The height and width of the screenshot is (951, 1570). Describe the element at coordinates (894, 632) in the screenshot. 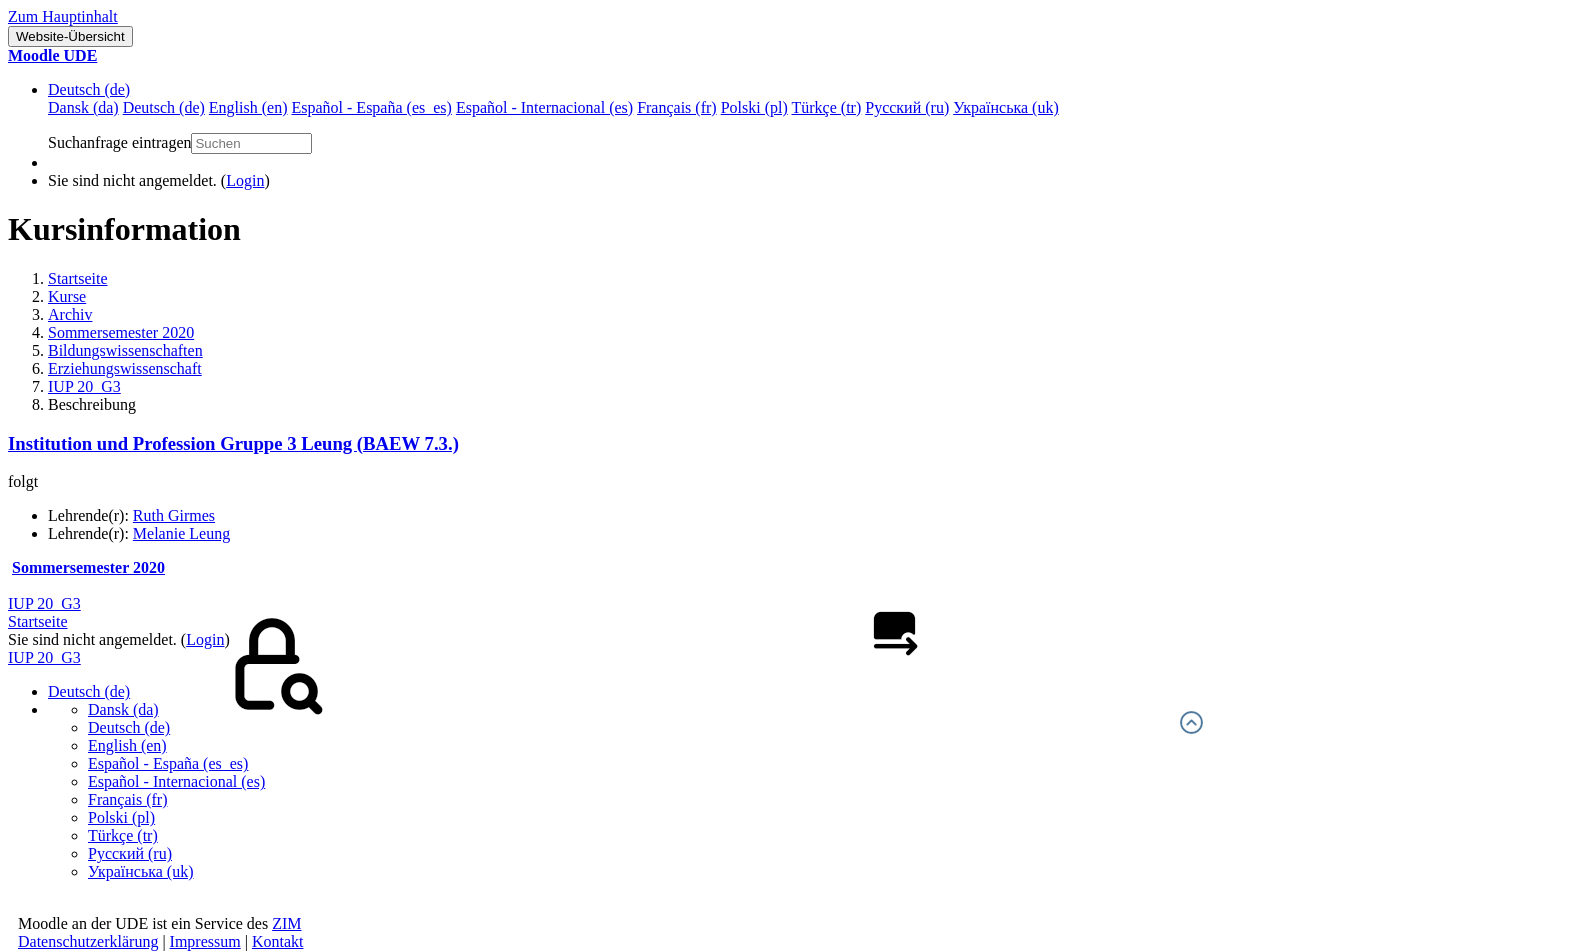

I see `auto-fit content to the right edge` at that location.